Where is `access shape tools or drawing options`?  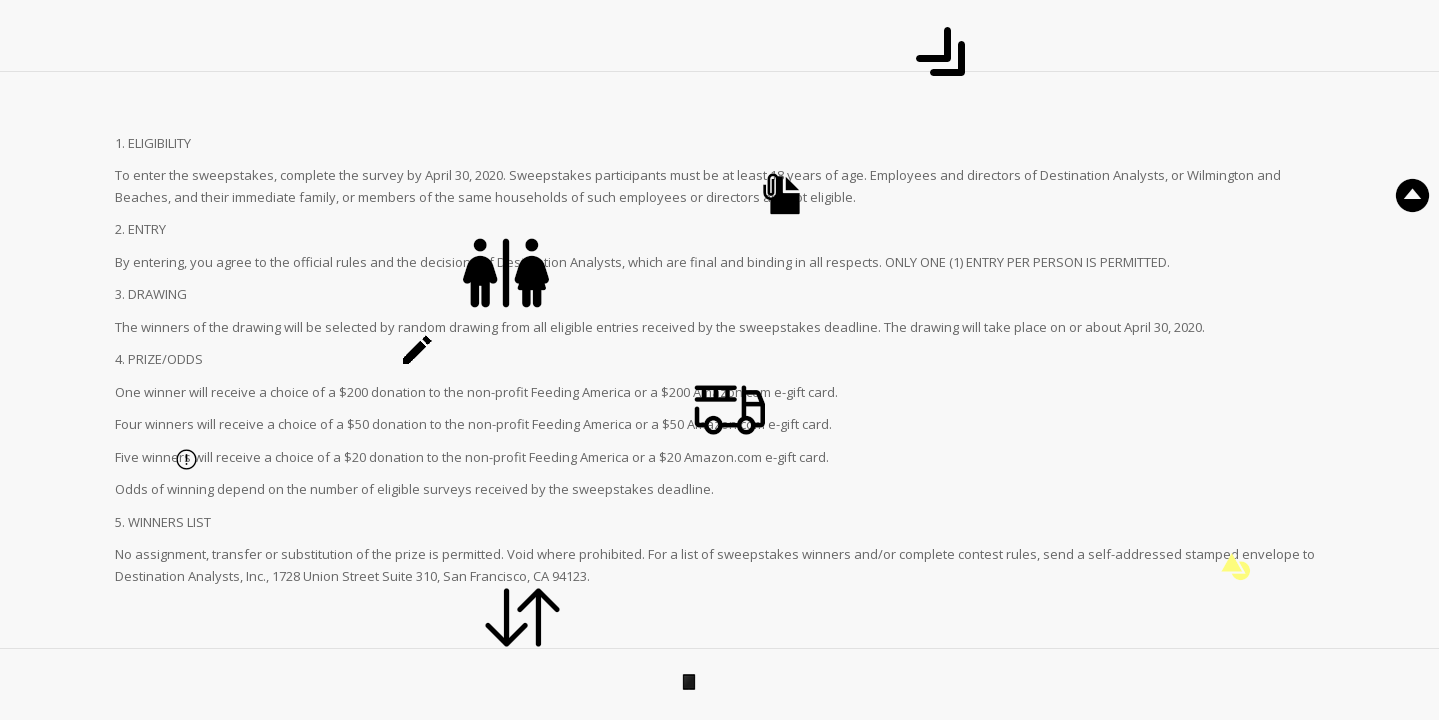 access shape tools or drawing options is located at coordinates (1236, 567).